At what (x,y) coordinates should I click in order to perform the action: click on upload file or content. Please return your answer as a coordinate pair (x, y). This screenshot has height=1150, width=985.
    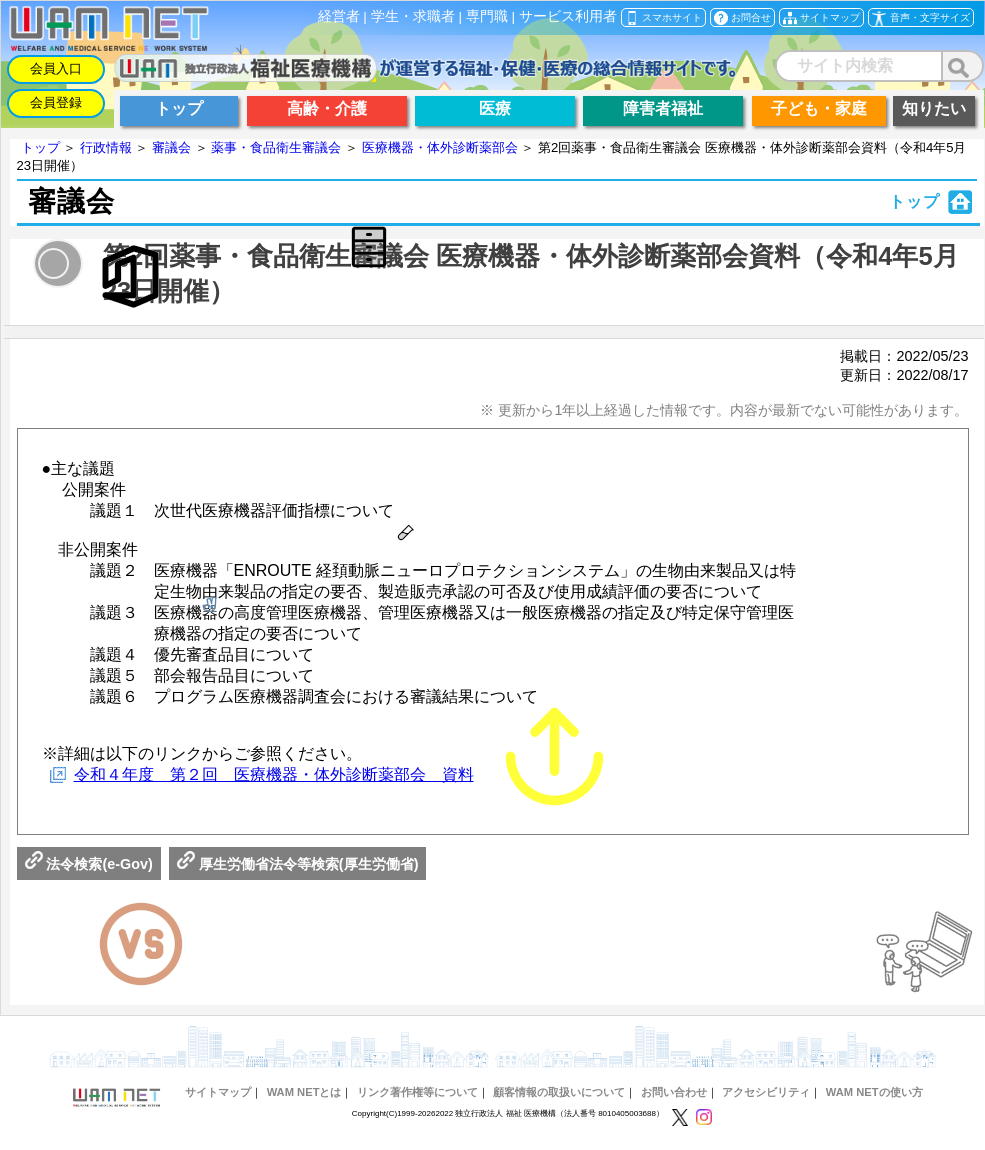
    Looking at the image, I should click on (554, 756).